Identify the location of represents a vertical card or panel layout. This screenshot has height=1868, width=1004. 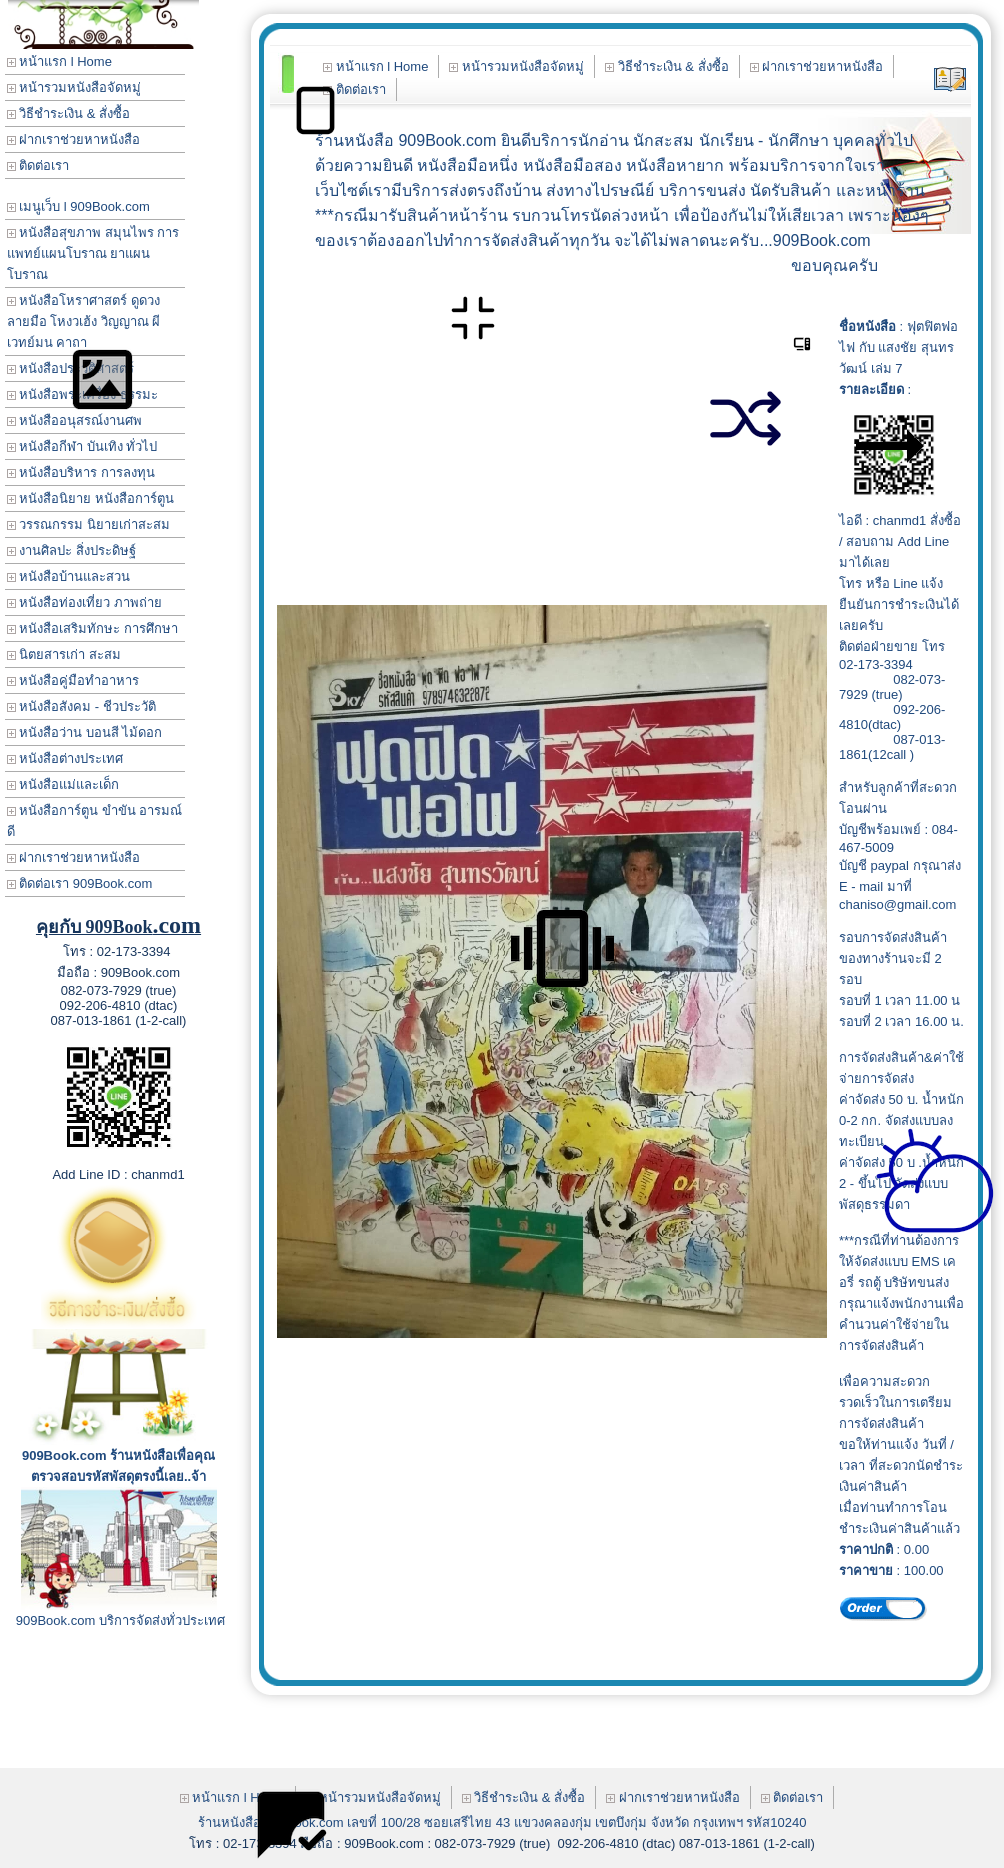
(315, 110).